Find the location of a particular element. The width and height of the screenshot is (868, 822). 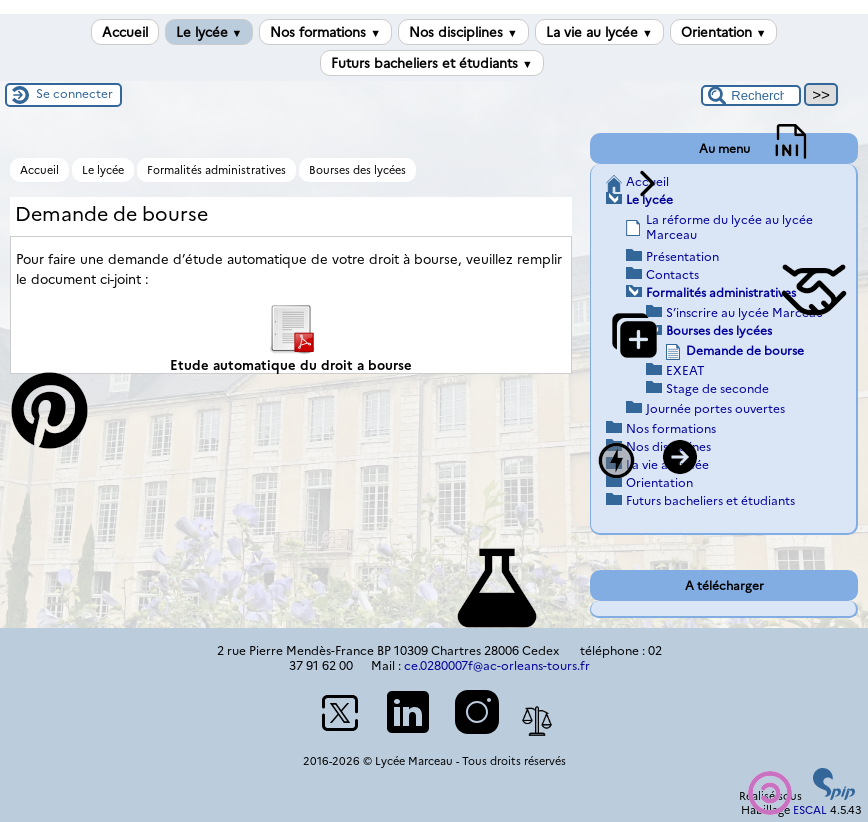

open Pinterest app is located at coordinates (49, 410).